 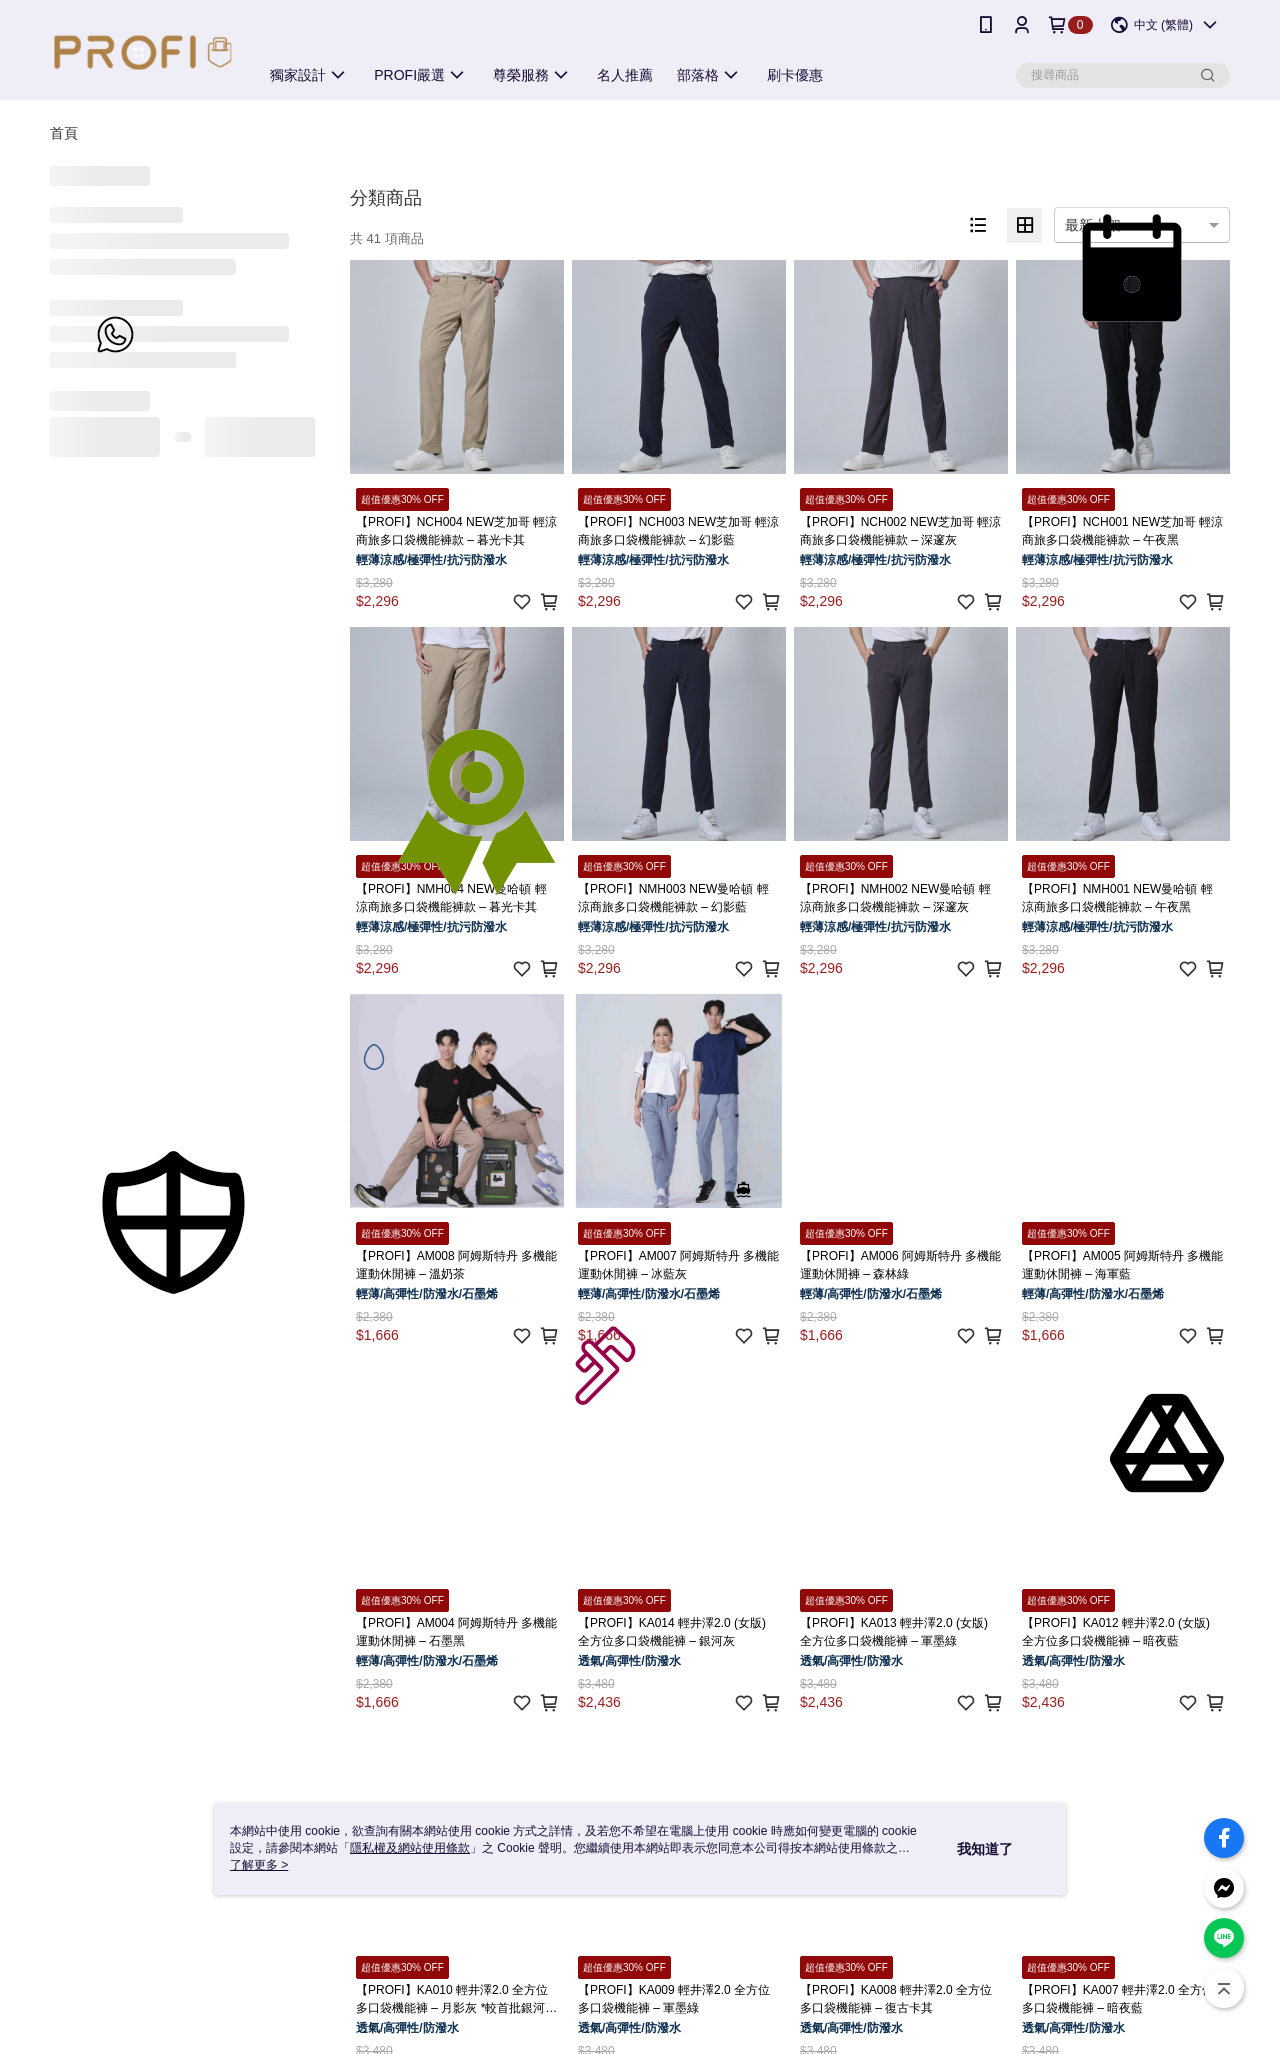 I want to click on privacy or security settings with multiple protection layers, so click(x=173, y=1222).